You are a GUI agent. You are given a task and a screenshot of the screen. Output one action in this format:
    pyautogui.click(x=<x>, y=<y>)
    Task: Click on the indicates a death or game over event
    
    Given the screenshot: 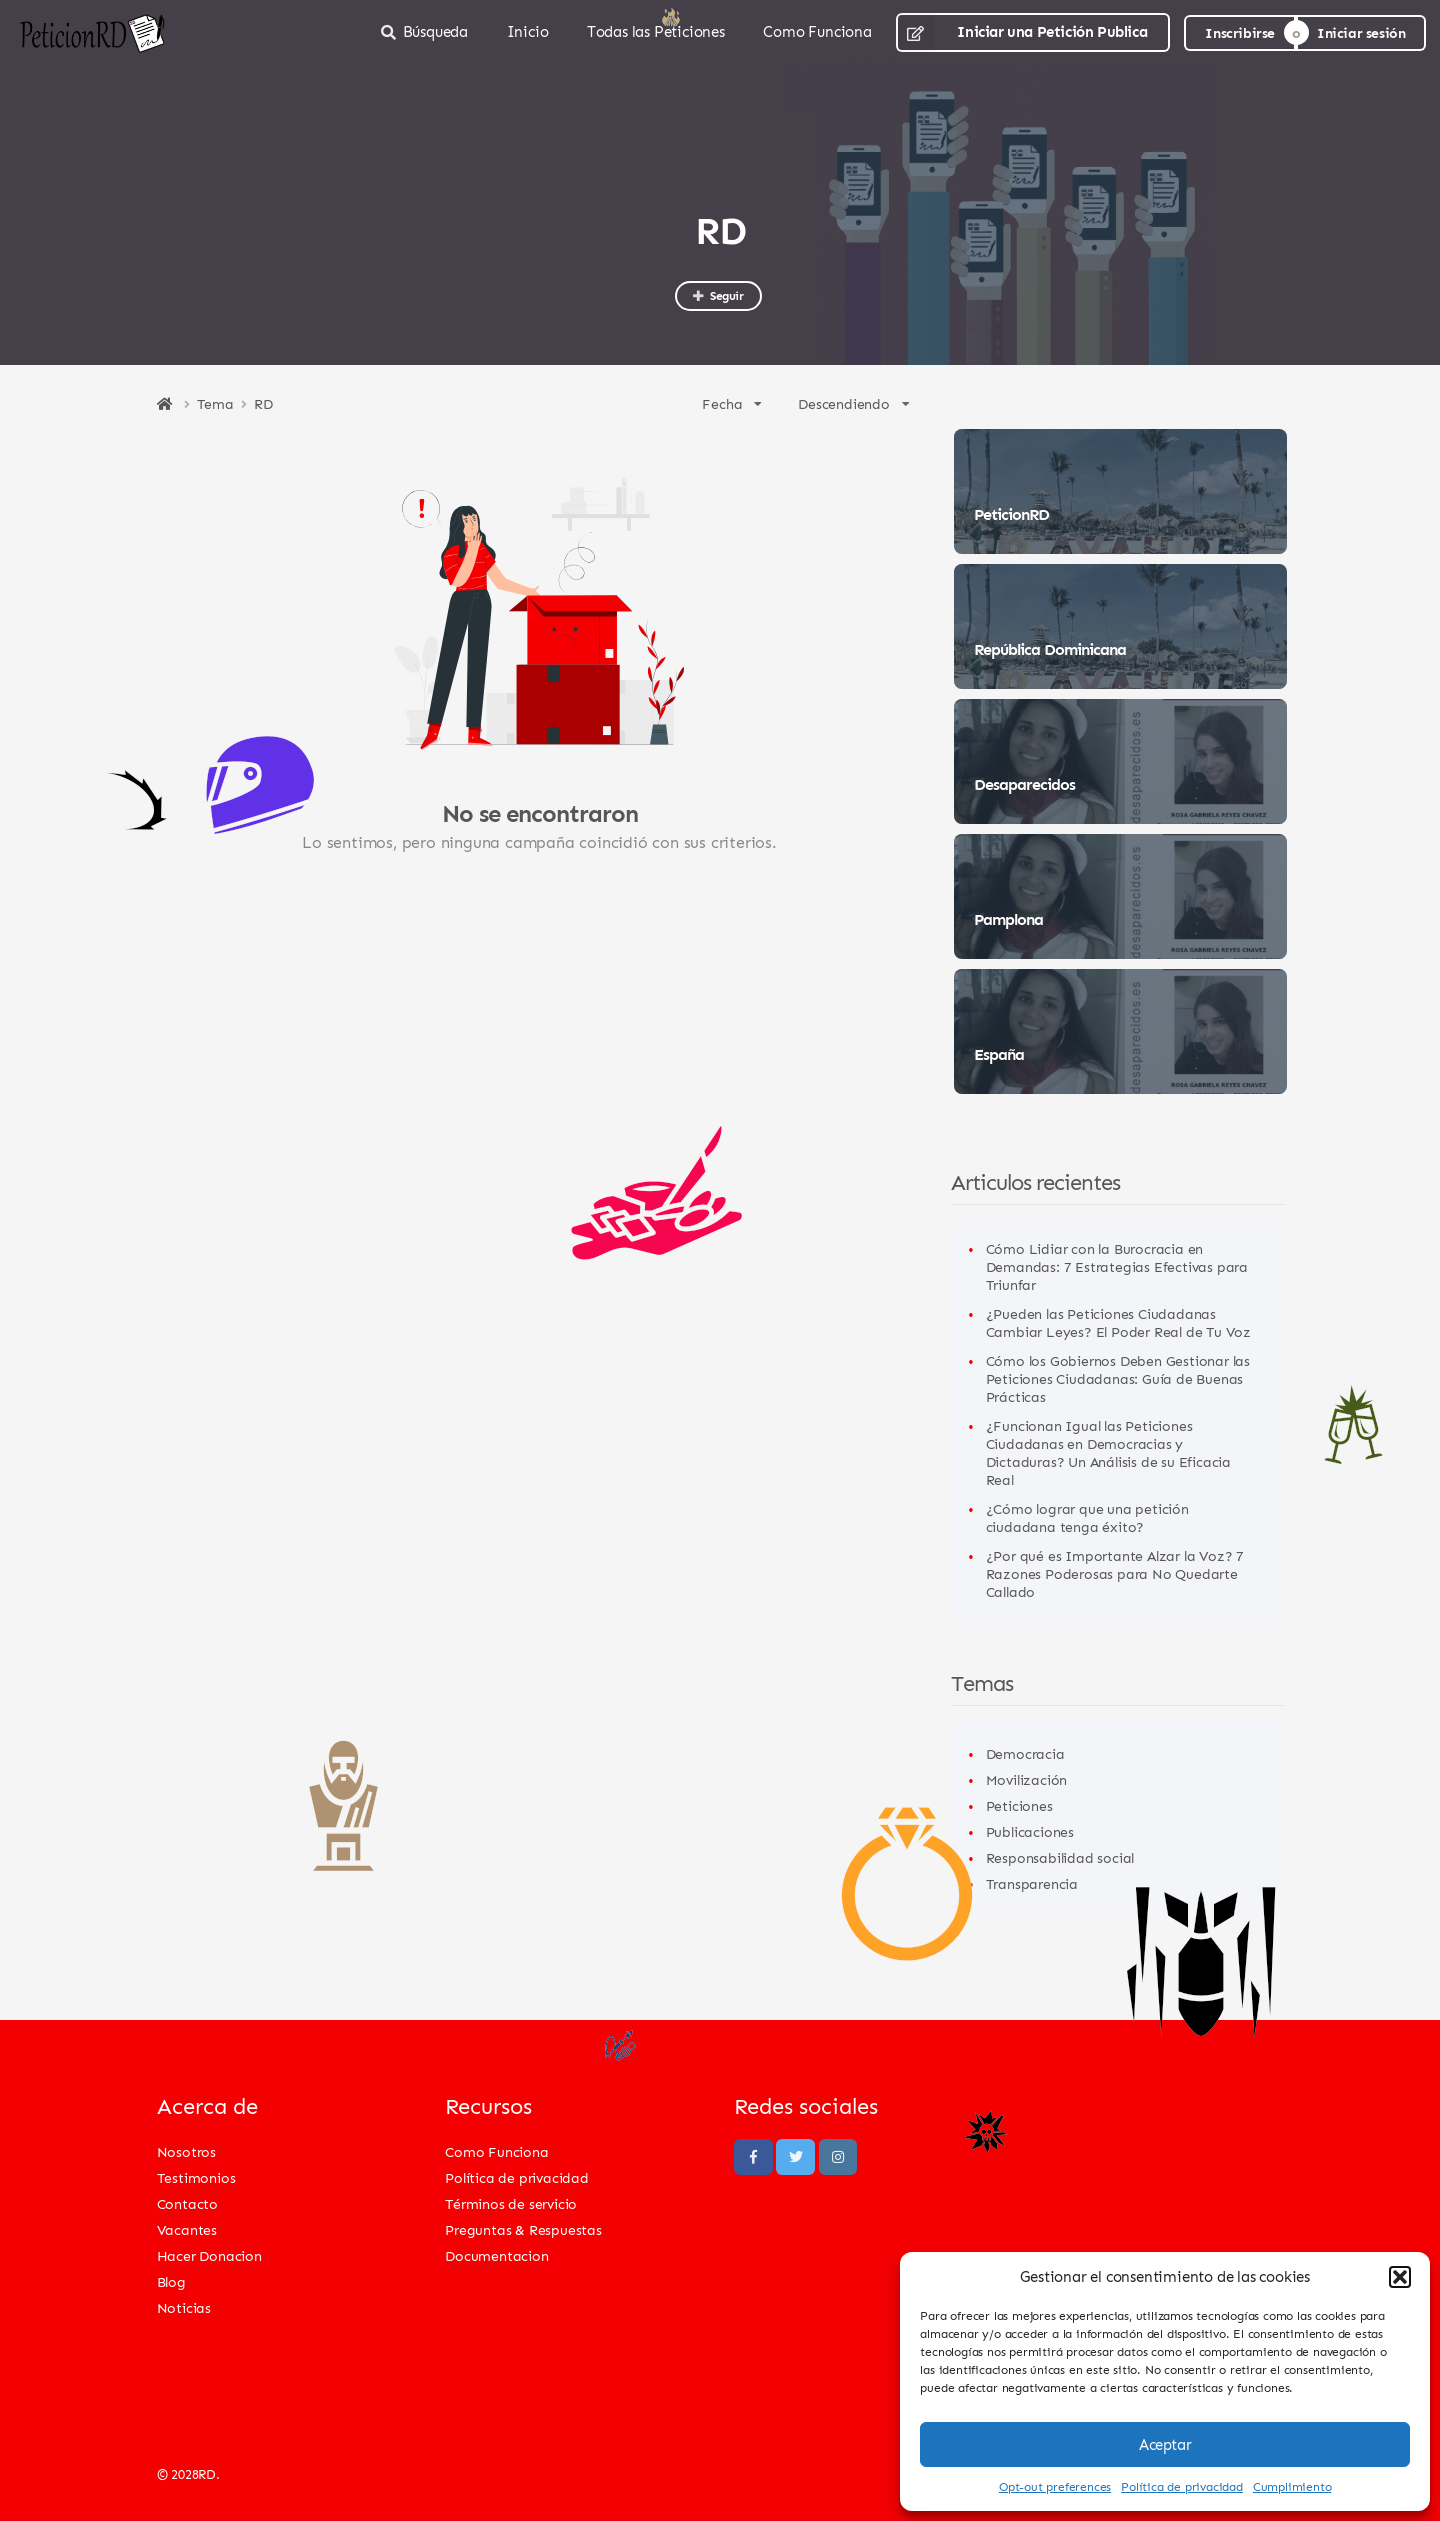 What is the action you would take?
    pyautogui.click(x=986, y=2132)
    